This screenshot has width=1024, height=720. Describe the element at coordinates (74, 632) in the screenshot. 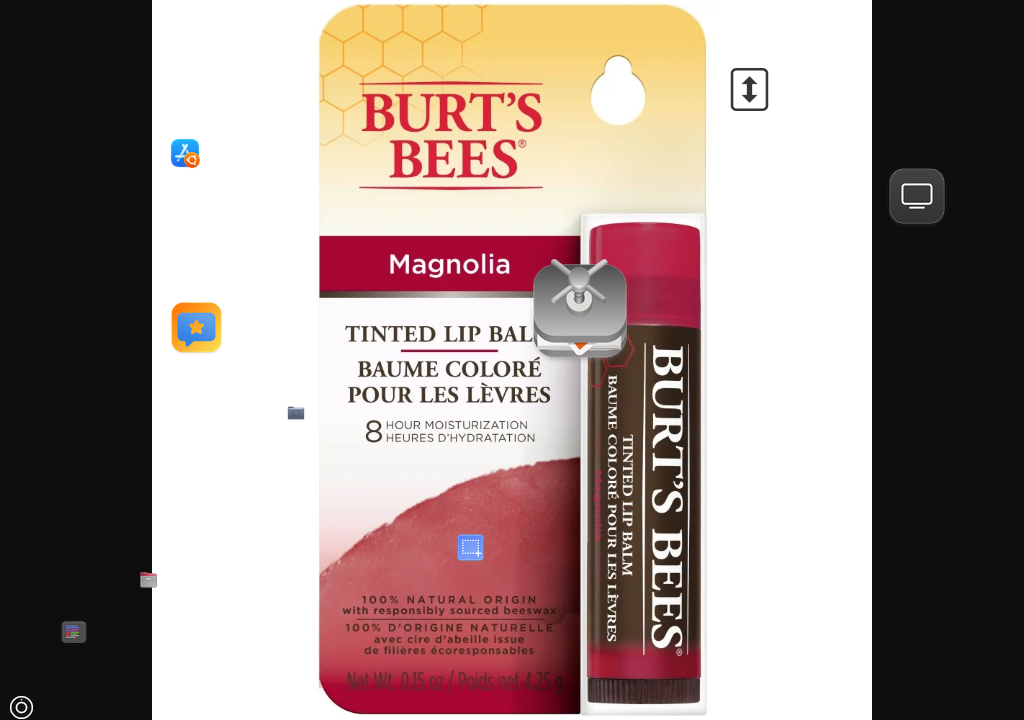

I see `open software development tools` at that location.